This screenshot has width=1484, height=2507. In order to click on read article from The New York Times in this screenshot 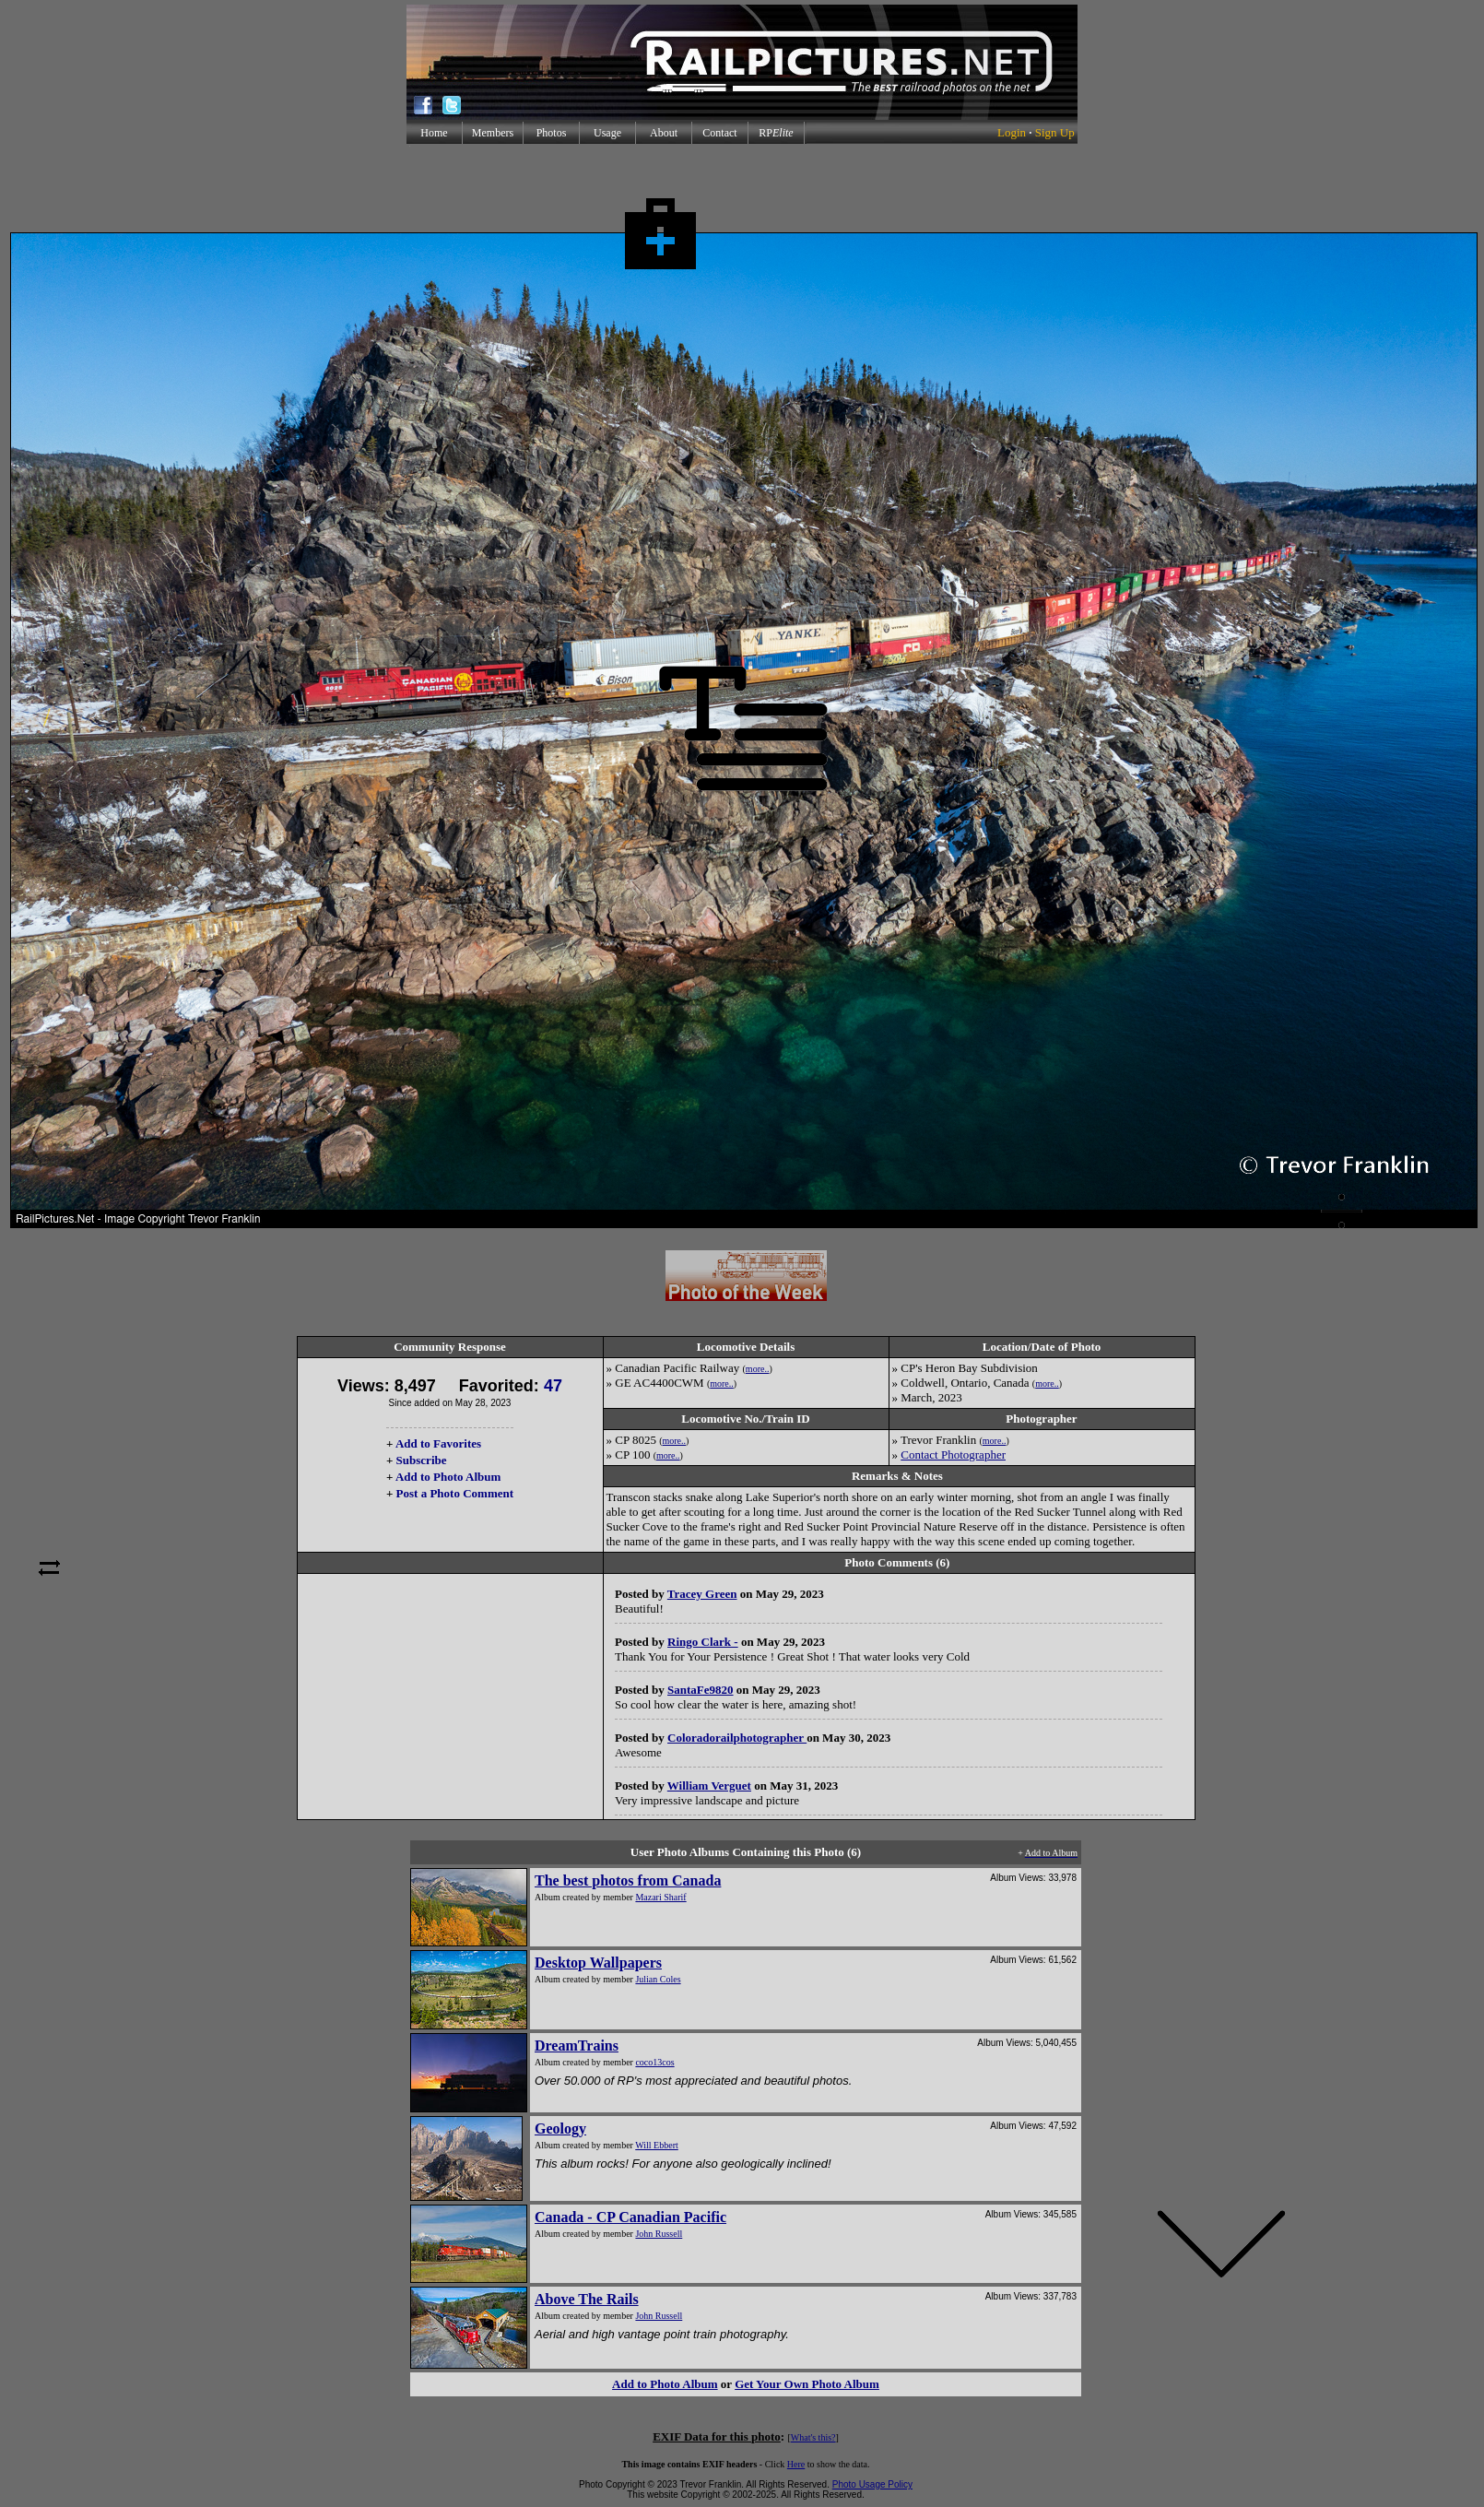, I will do `click(740, 728)`.